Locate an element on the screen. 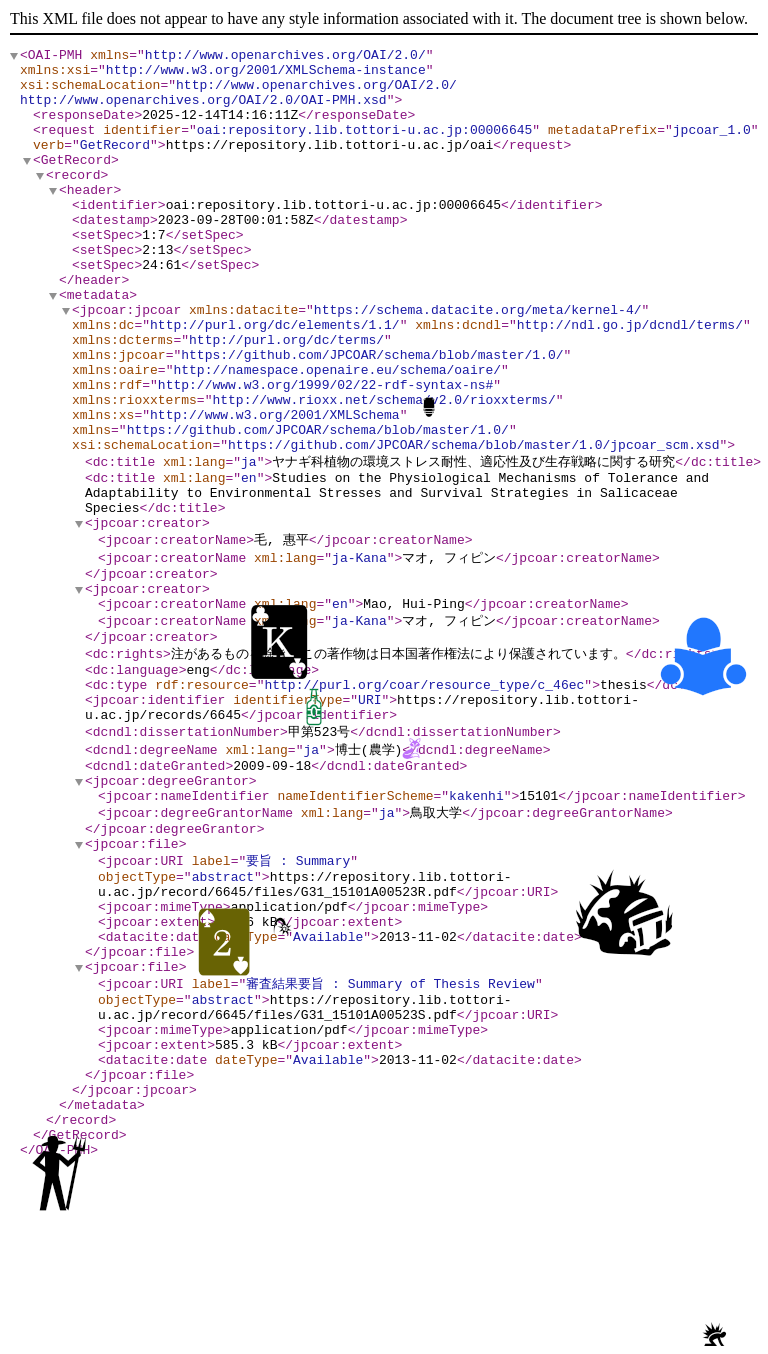 This screenshot has height=1354, width=768. indicates back pain or spinal discomfort is located at coordinates (714, 1334).